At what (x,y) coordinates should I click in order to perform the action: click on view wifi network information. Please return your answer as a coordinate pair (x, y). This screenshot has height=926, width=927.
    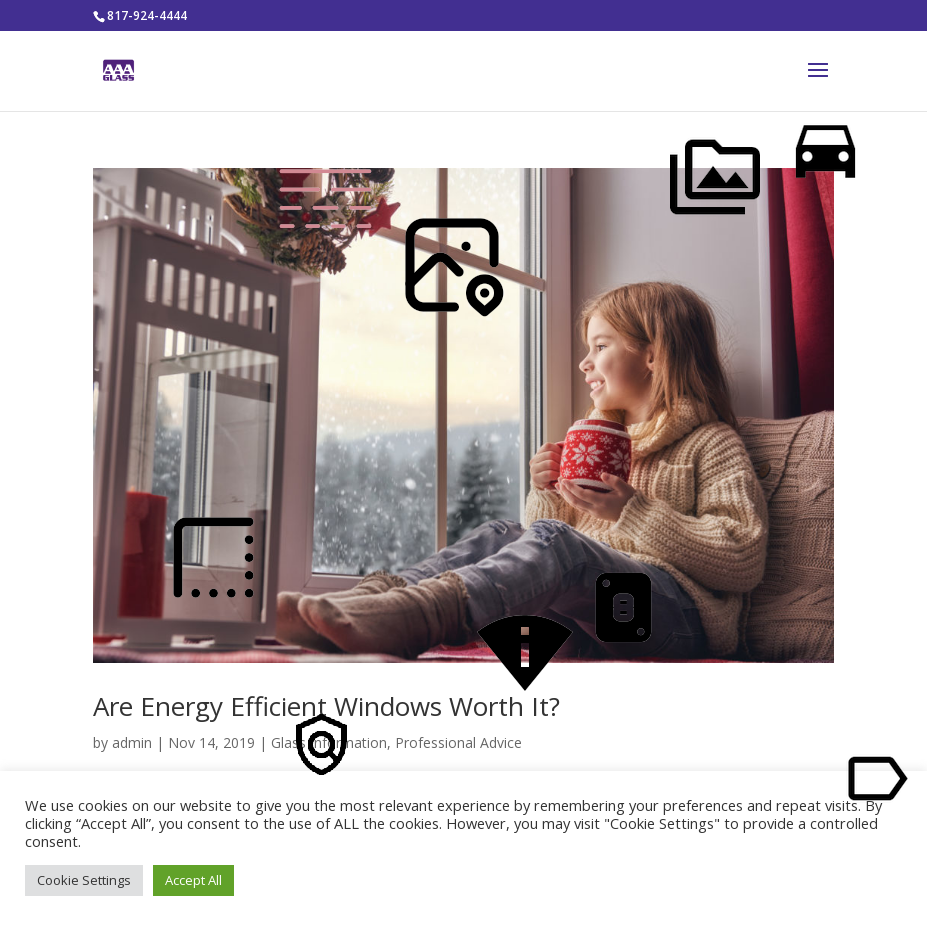
    Looking at the image, I should click on (525, 651).